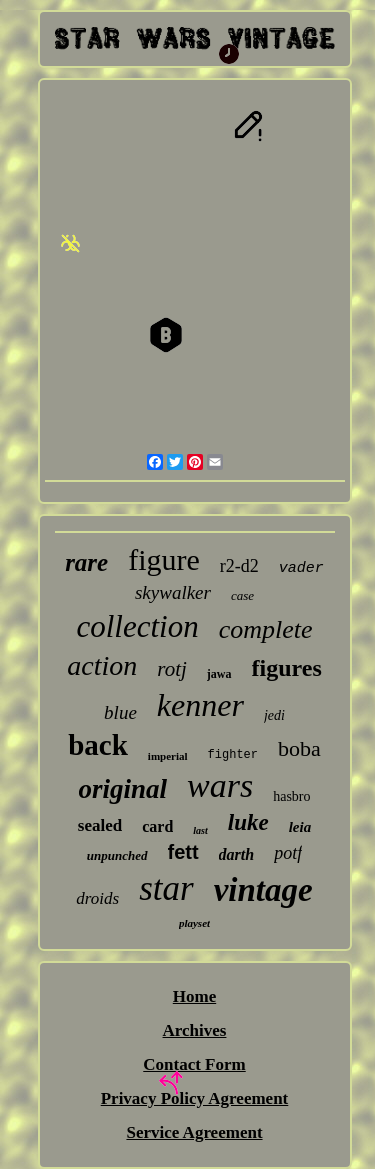 The image size is (375, 1169). Describe the element at coordinates (166, 335) in the screenshot. I see `indicates bold text formatting option` at that location.